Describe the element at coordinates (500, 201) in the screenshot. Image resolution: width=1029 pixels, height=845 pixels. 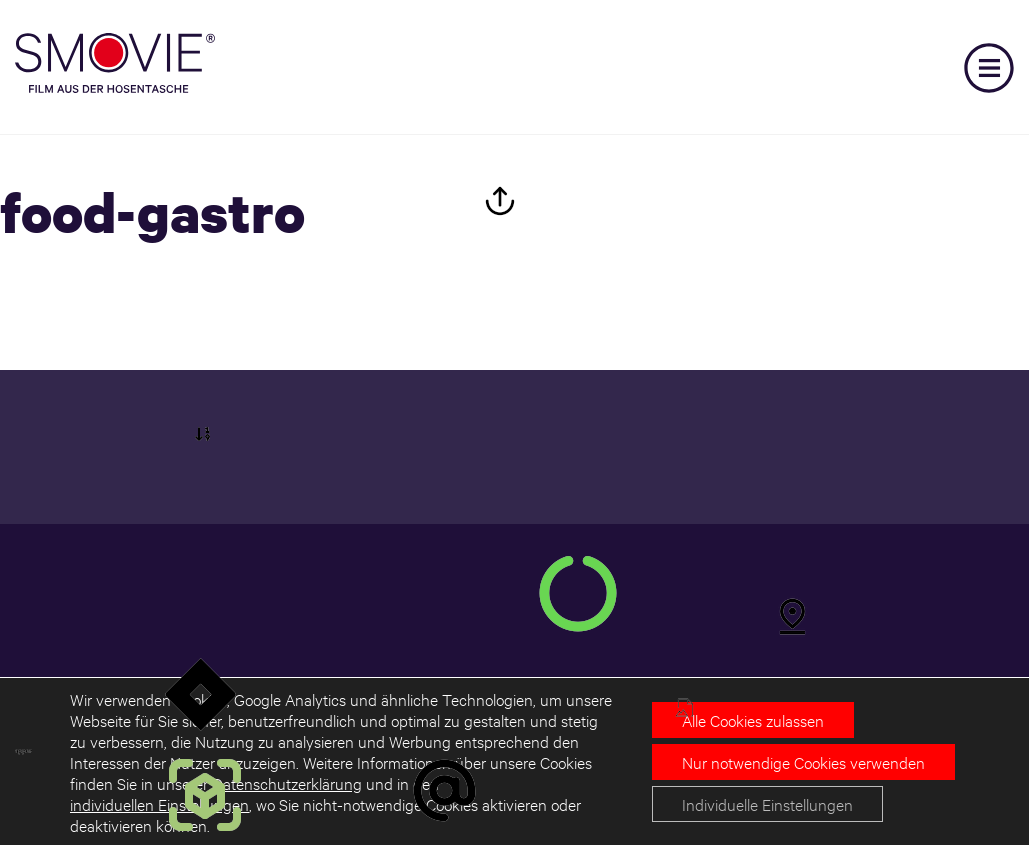
I see `upload file or content` at that location.